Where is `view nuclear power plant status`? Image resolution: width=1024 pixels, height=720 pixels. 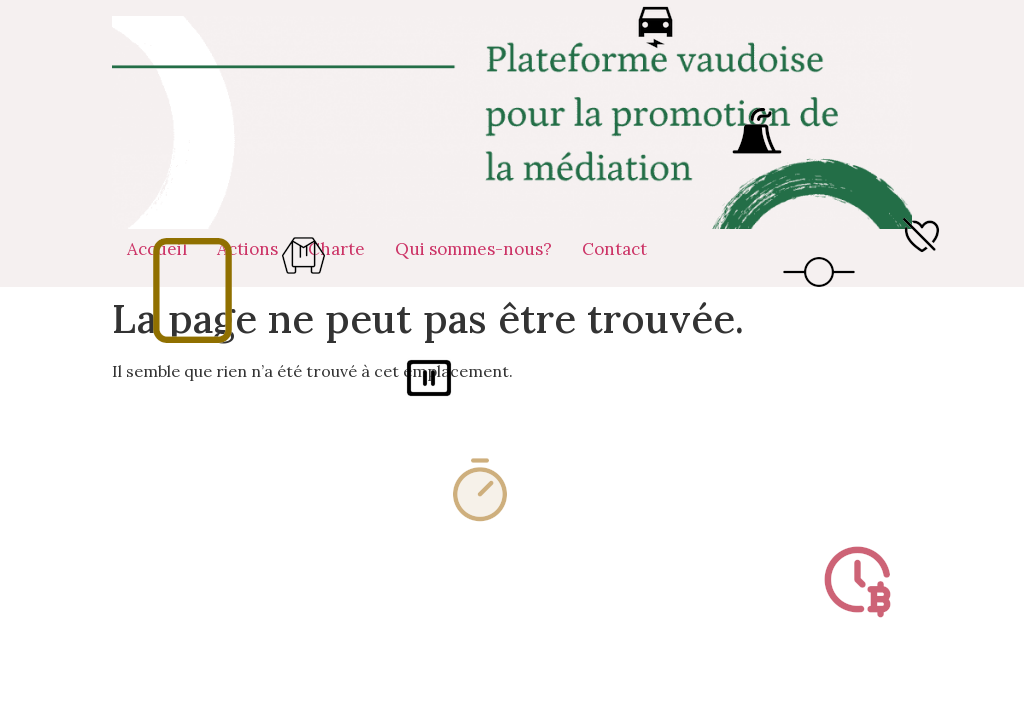
view nuclear power plant status is located at coordinates (757, 134).